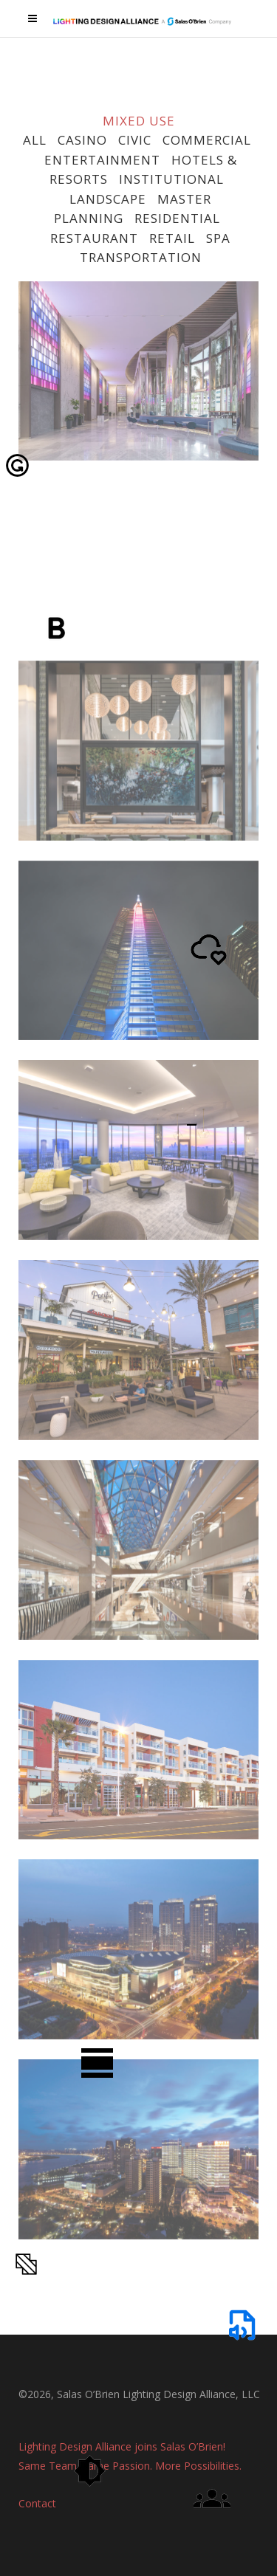 The height and width of the screenshot is (2576, 277). Describe the element at coordinates (98, 2063) in the screenshot. I see `switch to day view in calendar` at that location.